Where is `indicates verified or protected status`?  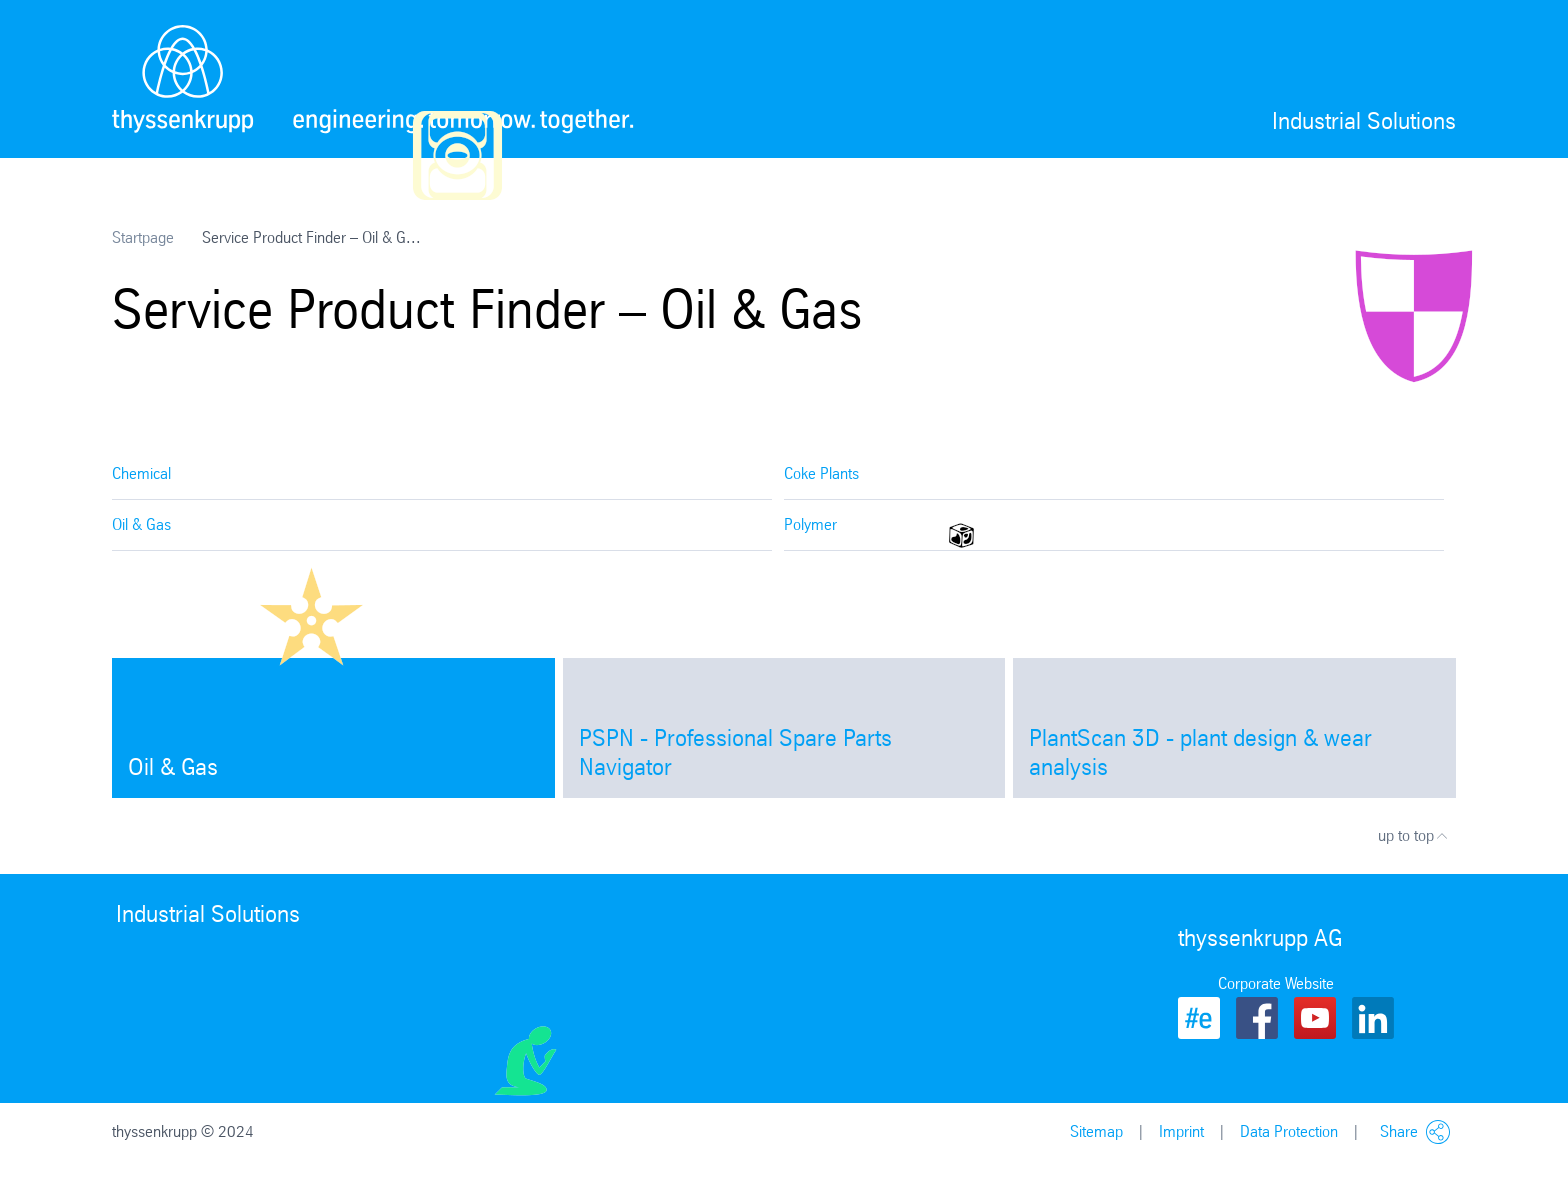 indicates verified or protected status is located at coordinates (1413, 316).